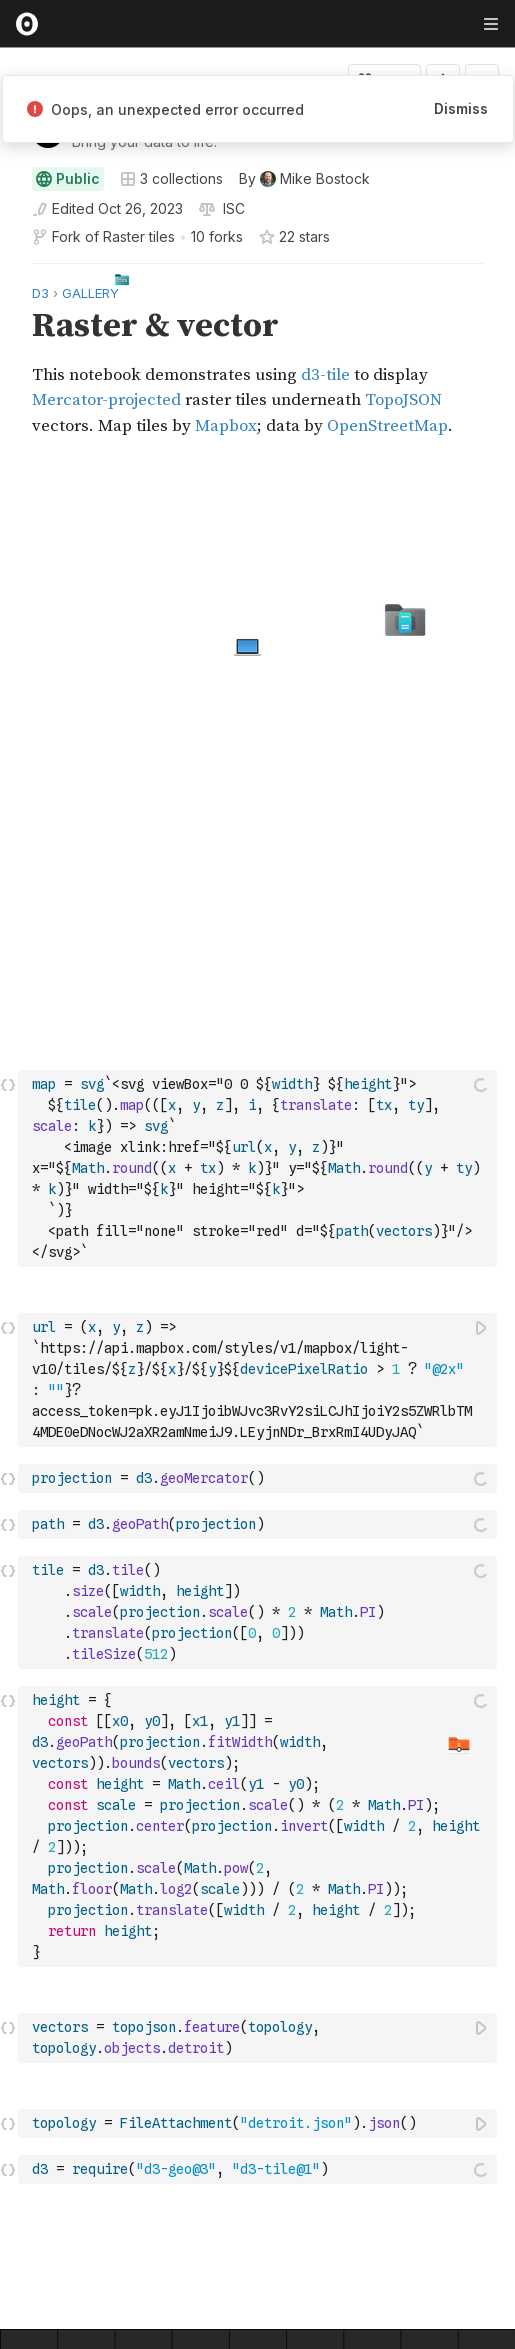 The height and width of the screenshot is (2349, 515). I want to click on open Hyper-V virtual machine files folder, so click(405, 621).